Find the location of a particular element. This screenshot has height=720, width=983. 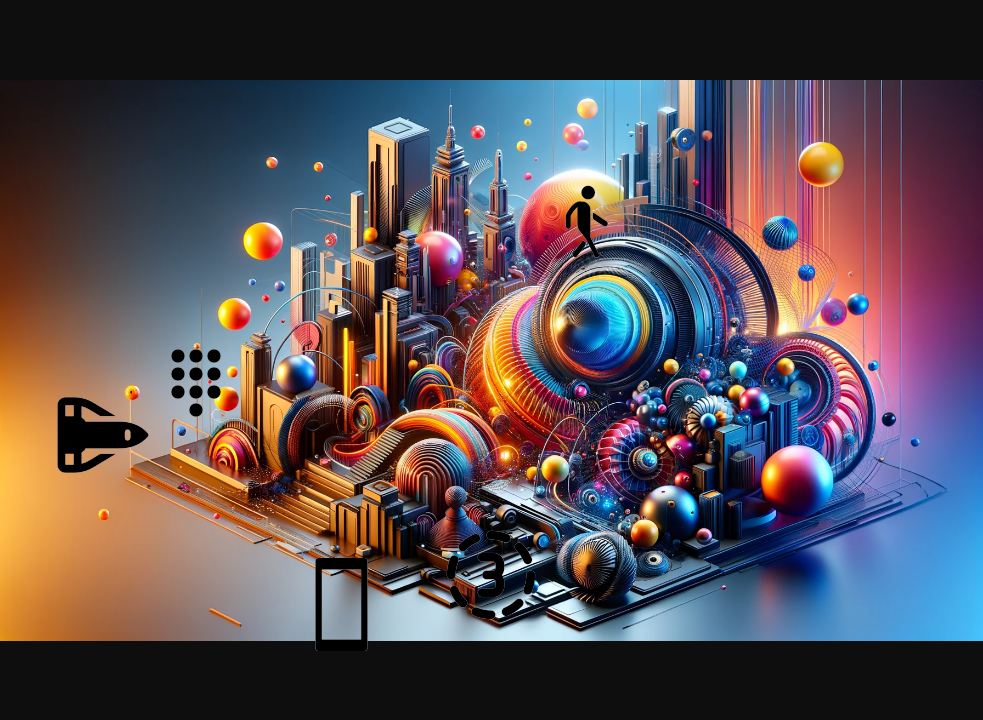

open the phone dialer is located at coordinates (196, 383).